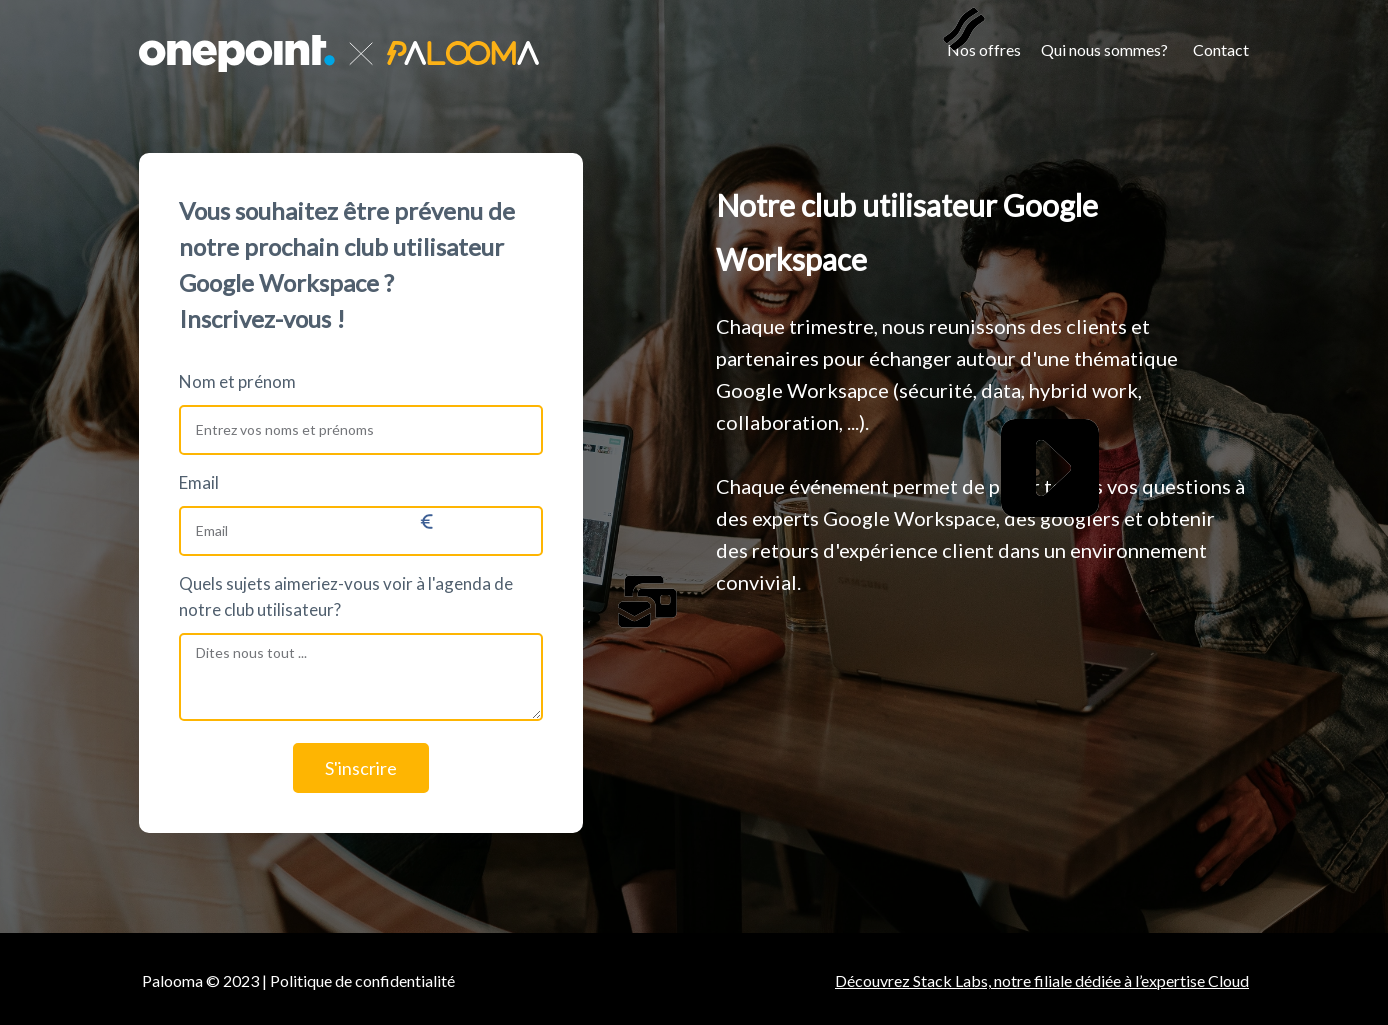 Image resolution: width=1388 pixels, height=1025 pixels. What do you see at coordinates (427, 521) in the screenshot?
I see `indicates euro currency or price` at bounding box center [427, 521].